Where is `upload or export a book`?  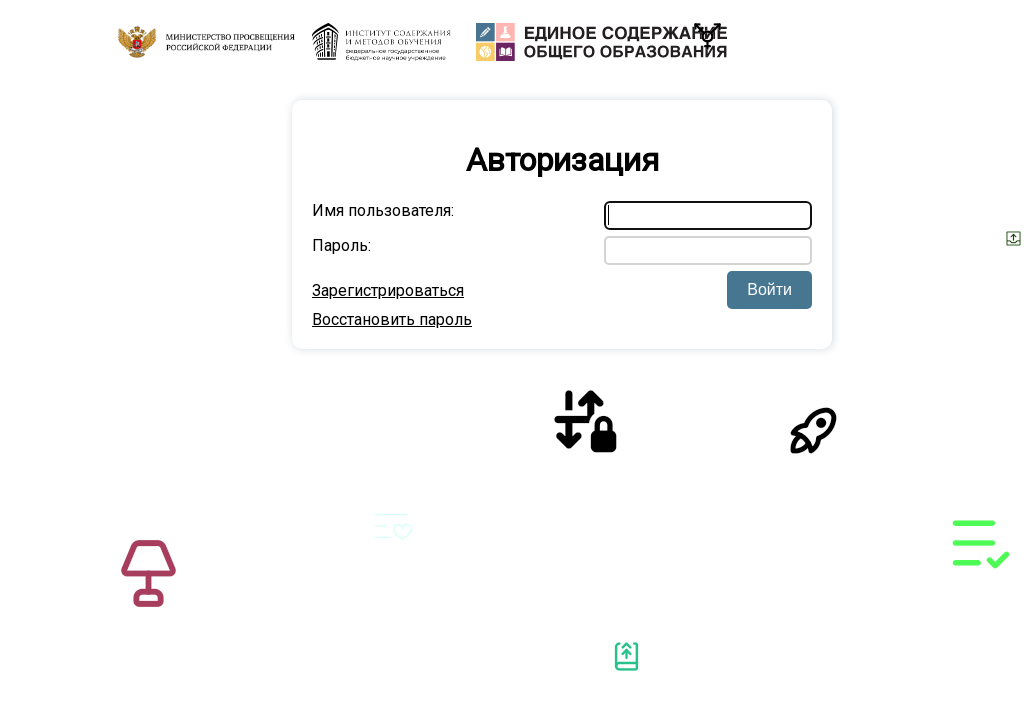
upload or export a book is located at coordinates (626, 656).